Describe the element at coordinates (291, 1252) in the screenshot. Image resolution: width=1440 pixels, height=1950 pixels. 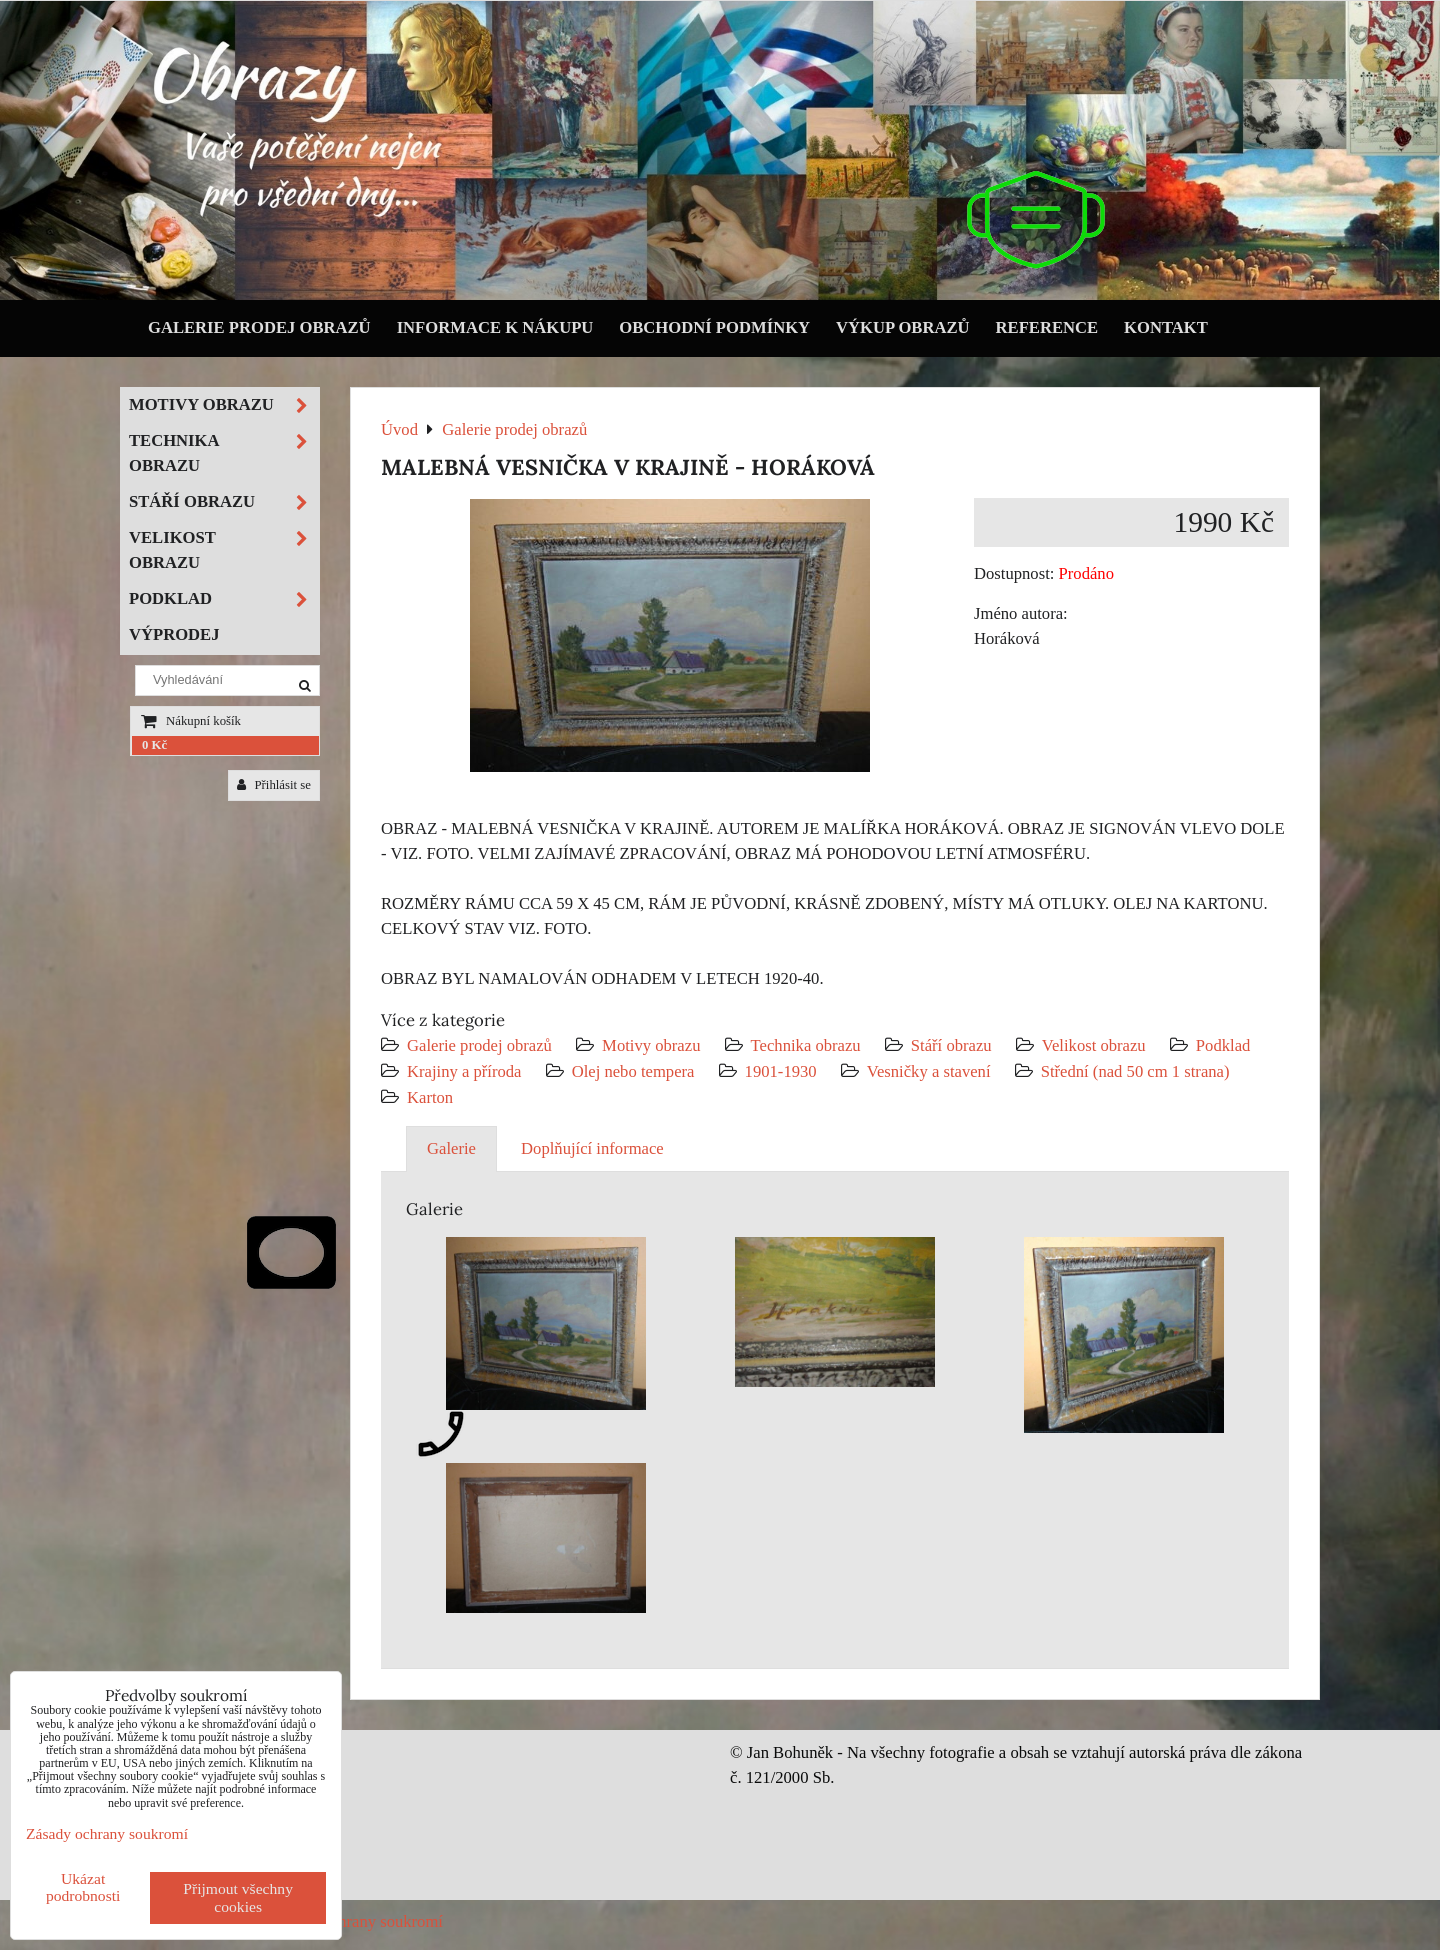
I see `apply vignette effect to photo` at that location.